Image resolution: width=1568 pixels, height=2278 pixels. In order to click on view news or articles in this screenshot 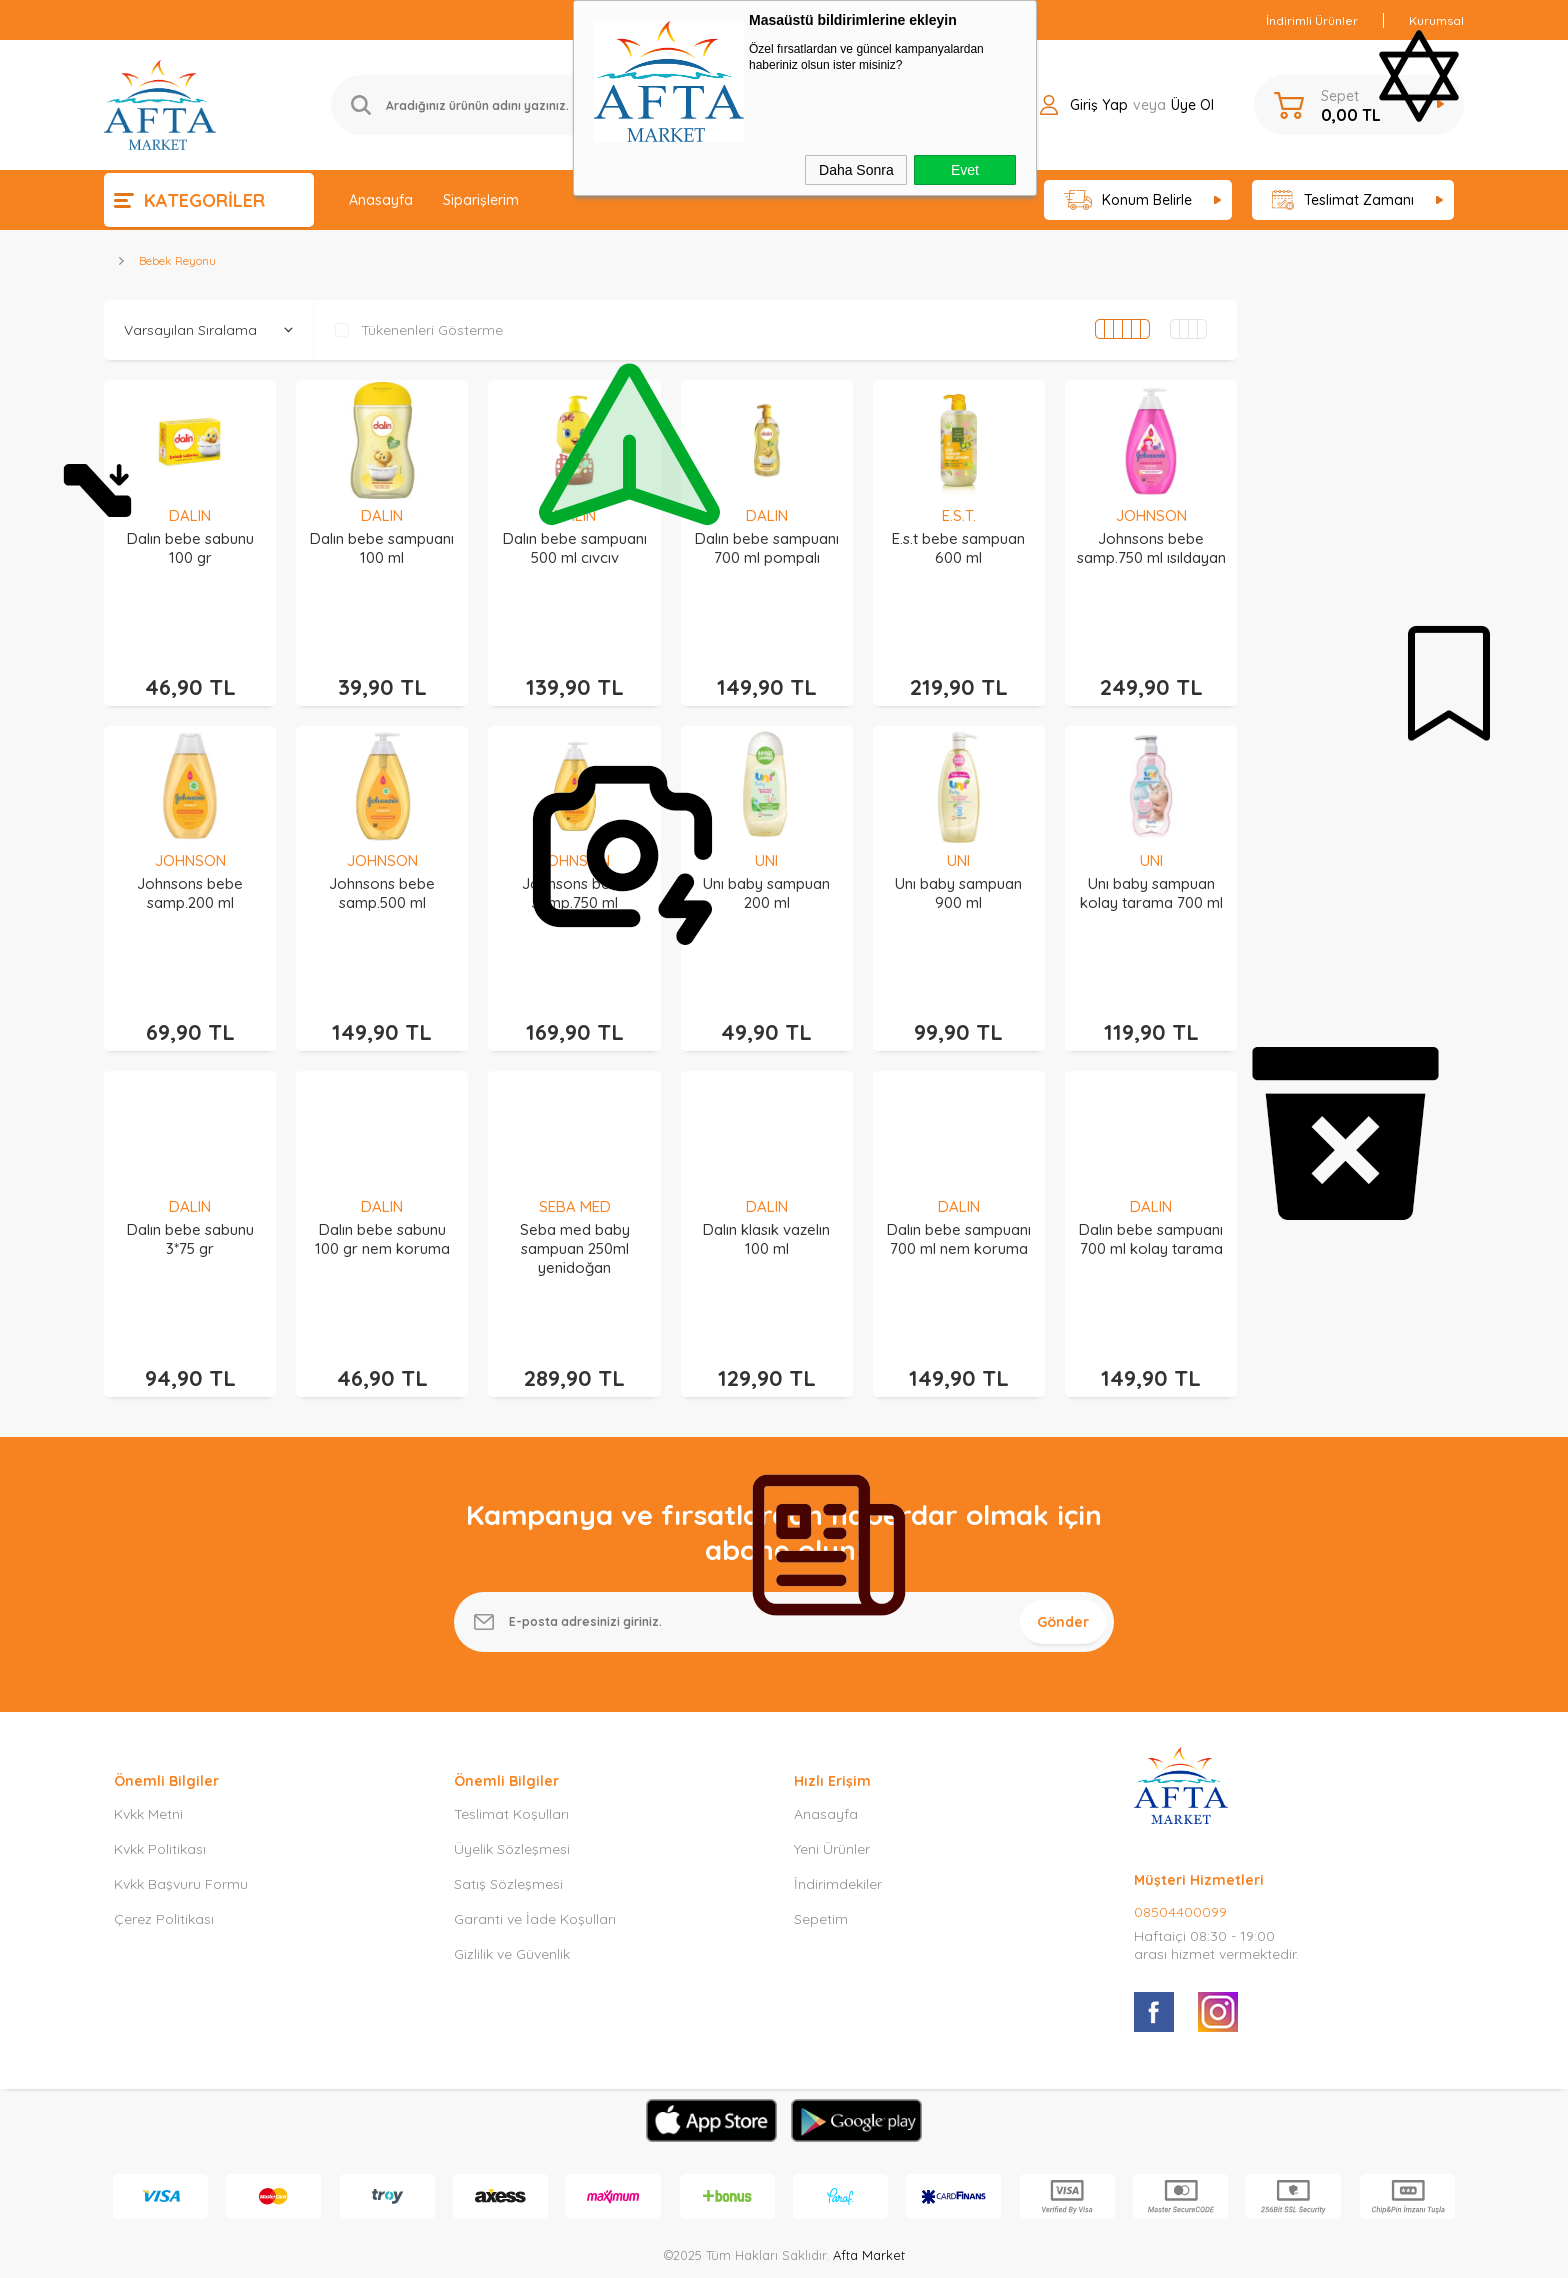, I will do `click(829, 1545)`.